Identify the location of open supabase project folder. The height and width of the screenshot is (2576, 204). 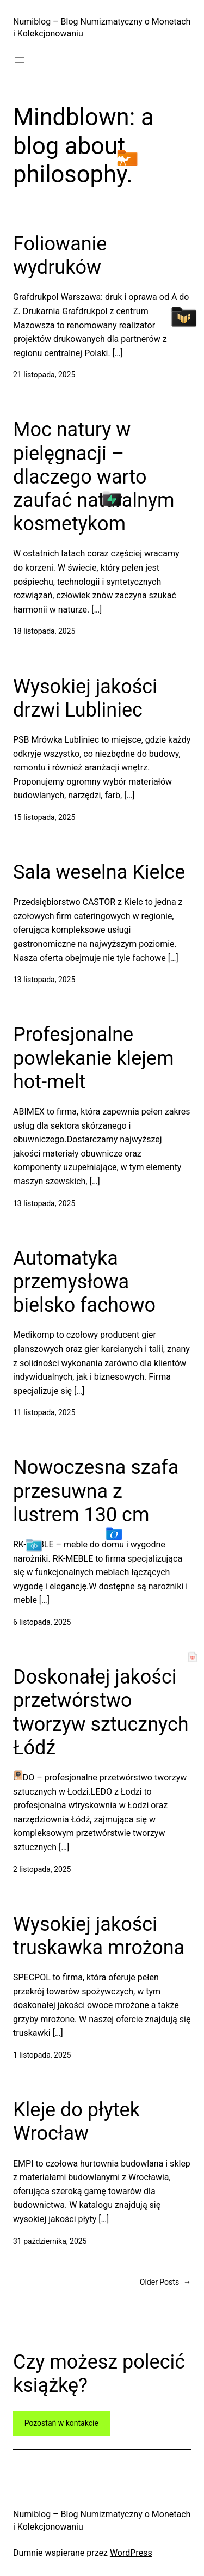
(112, 499).